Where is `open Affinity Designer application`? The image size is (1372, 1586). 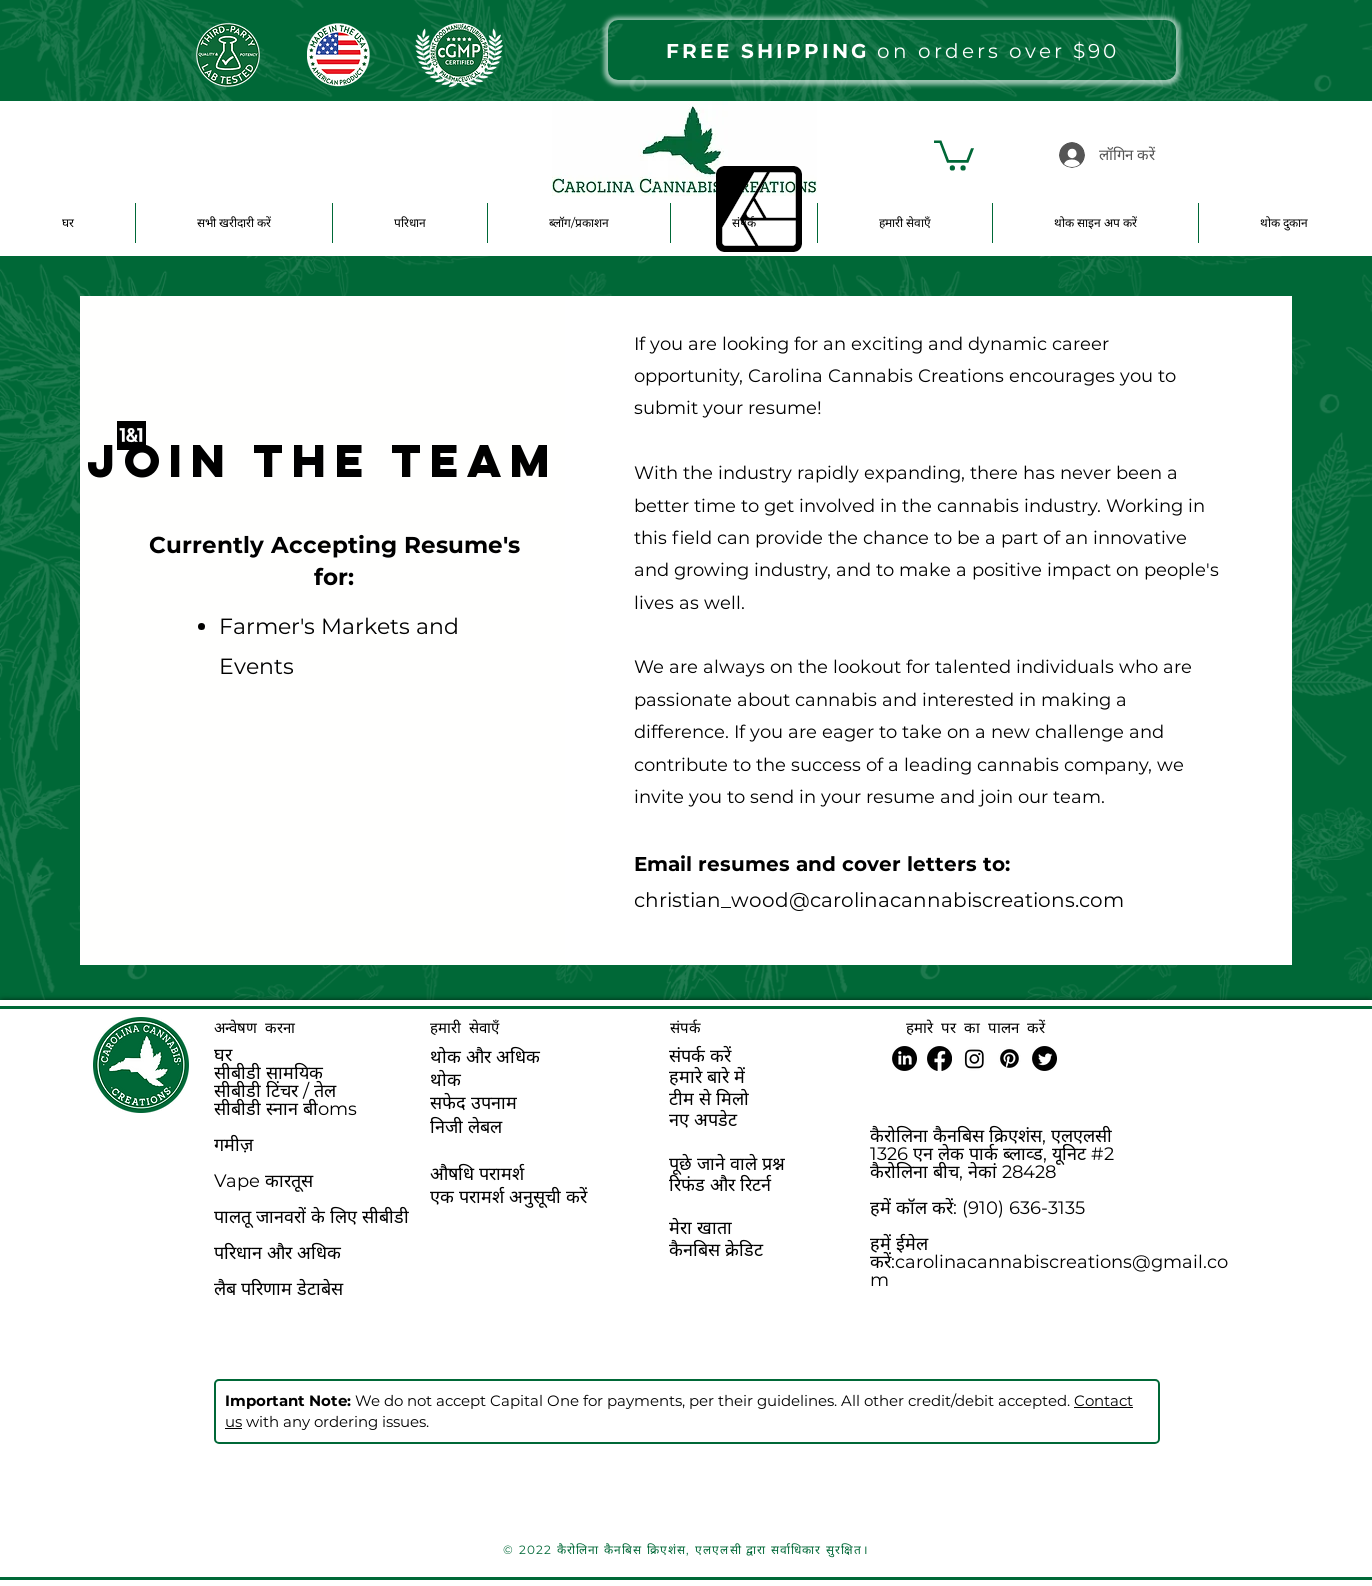
open Affinity Designer application is located at coordinates (759, 209).